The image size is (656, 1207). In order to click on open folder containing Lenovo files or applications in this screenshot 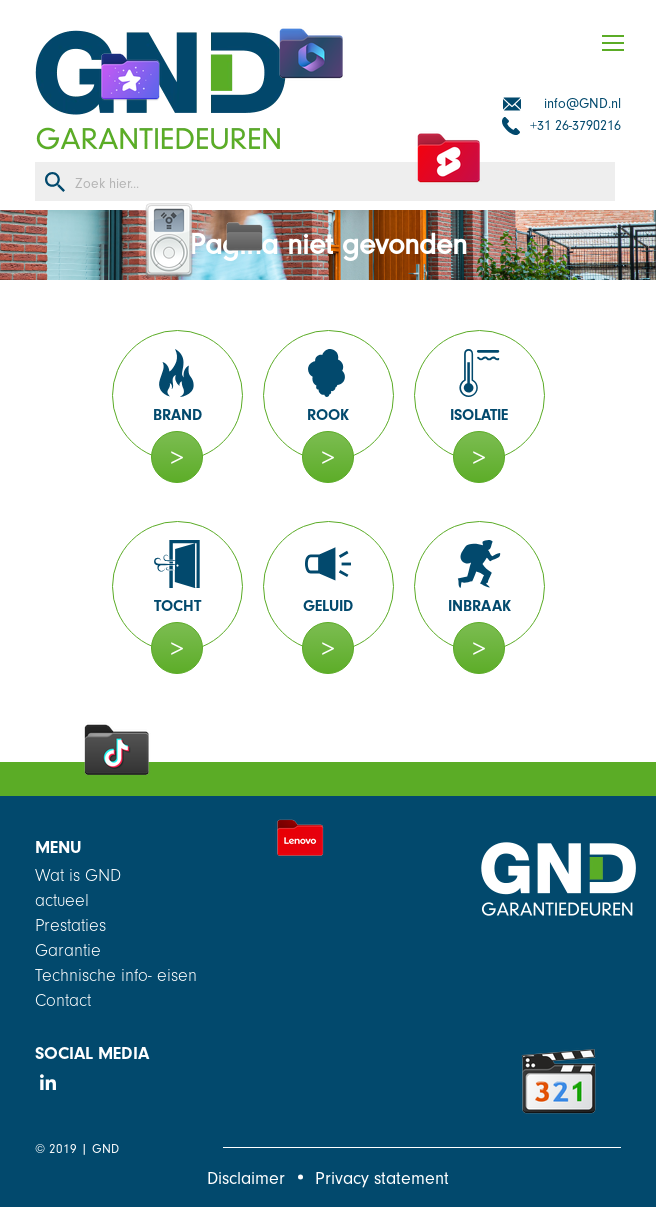, I will do `click(300, 839)`.